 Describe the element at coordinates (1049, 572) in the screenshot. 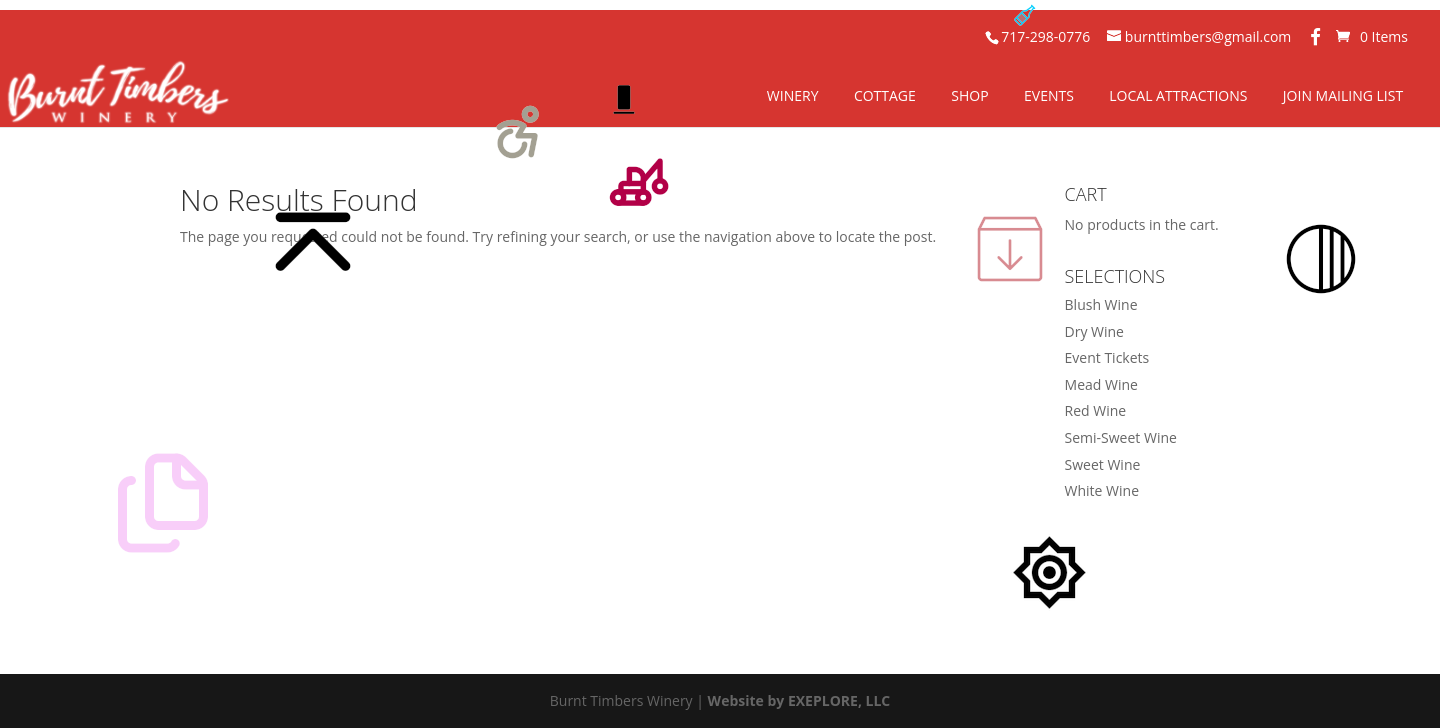

I see `adjust screen brightness` at that location.